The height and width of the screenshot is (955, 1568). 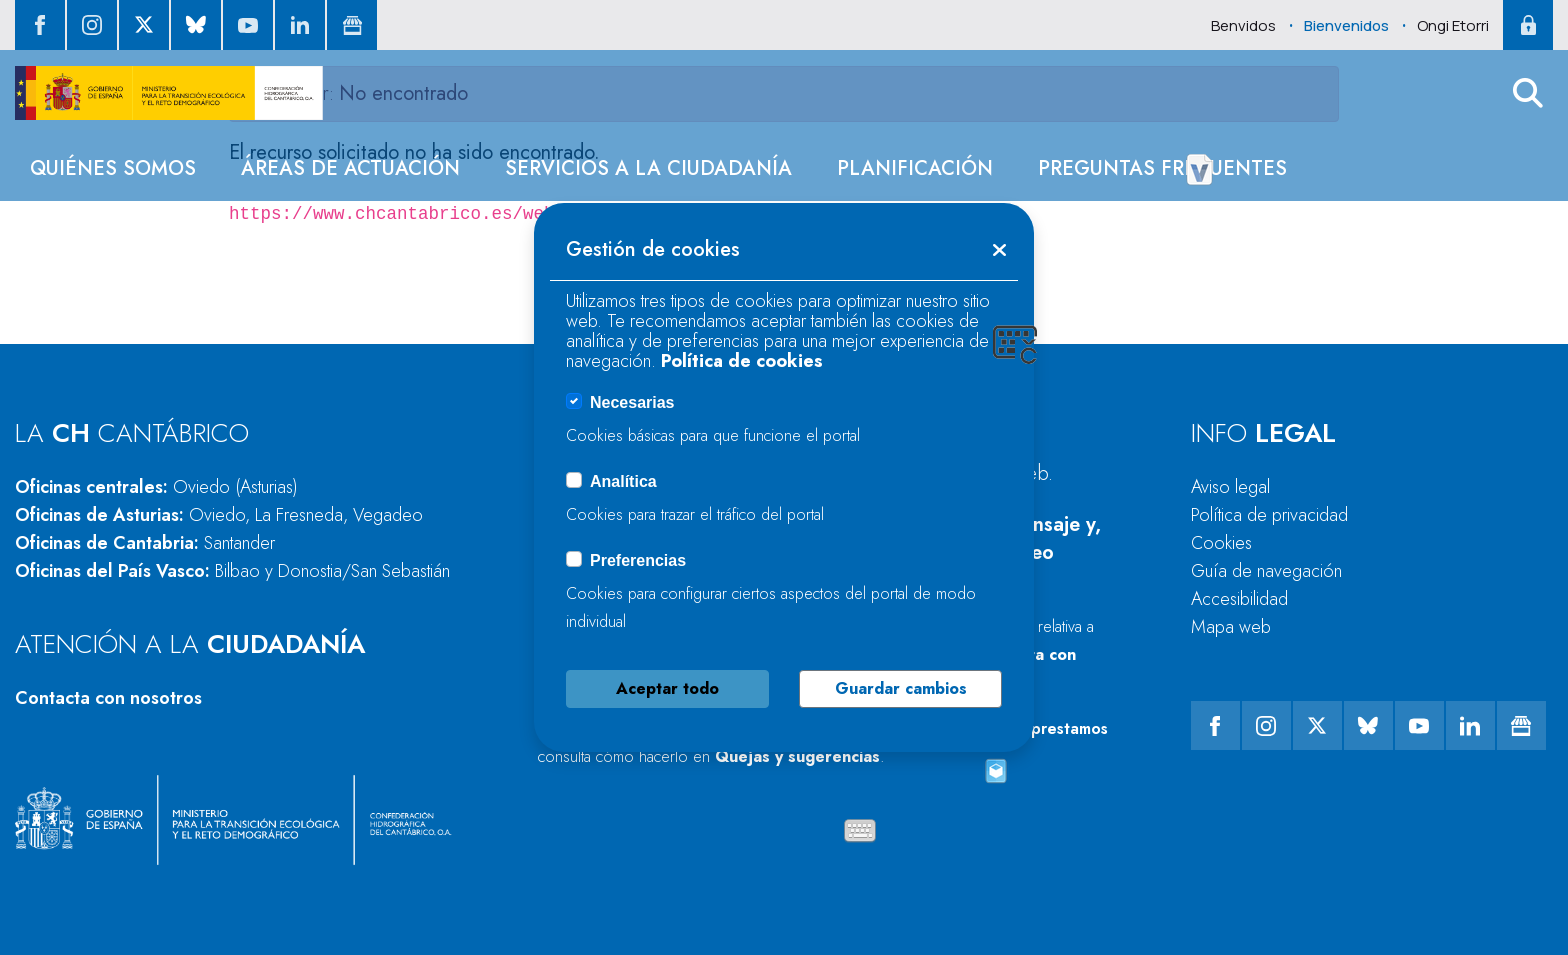 I want to click on flatpak application package file, so click(x=996, y=771).